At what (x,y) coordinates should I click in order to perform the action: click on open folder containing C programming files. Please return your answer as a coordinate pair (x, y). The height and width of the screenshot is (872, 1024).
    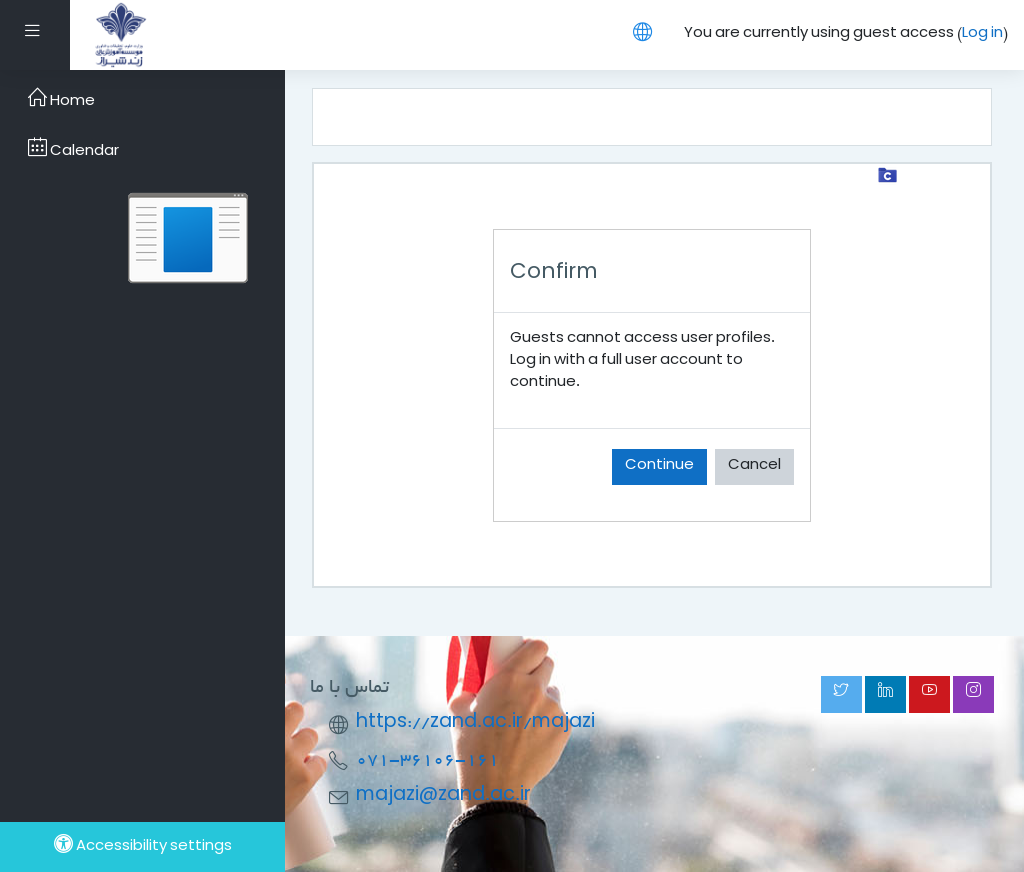
    Looking at the image, I should click on (887, 175).